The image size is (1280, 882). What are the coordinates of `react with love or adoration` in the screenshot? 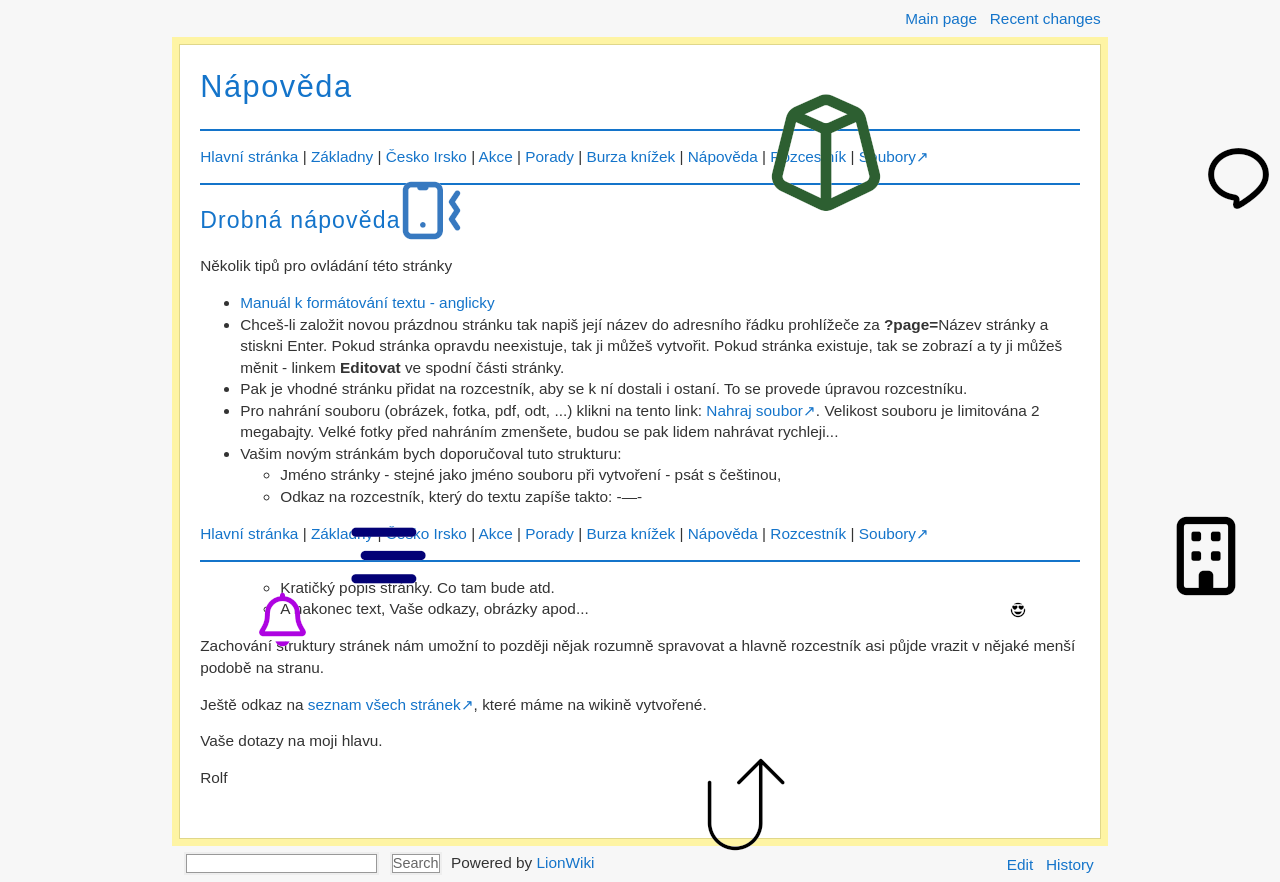 It's located at (1018, 610).